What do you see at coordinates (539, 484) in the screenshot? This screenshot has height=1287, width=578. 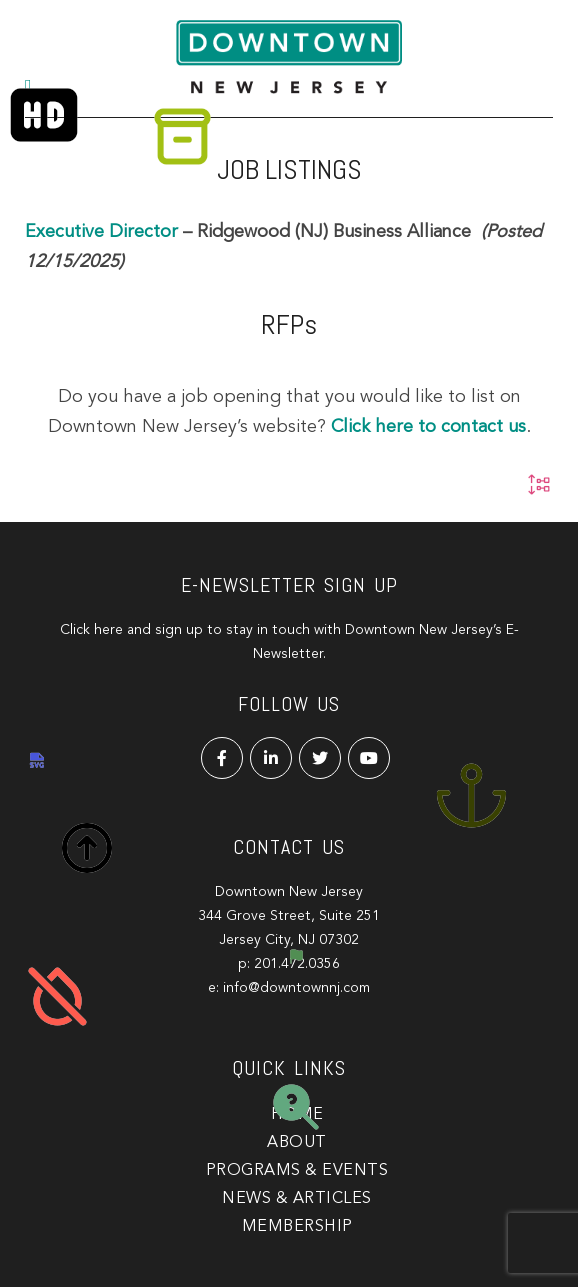 I see `ungroup items by reference type` at bounding box center [539, 484].